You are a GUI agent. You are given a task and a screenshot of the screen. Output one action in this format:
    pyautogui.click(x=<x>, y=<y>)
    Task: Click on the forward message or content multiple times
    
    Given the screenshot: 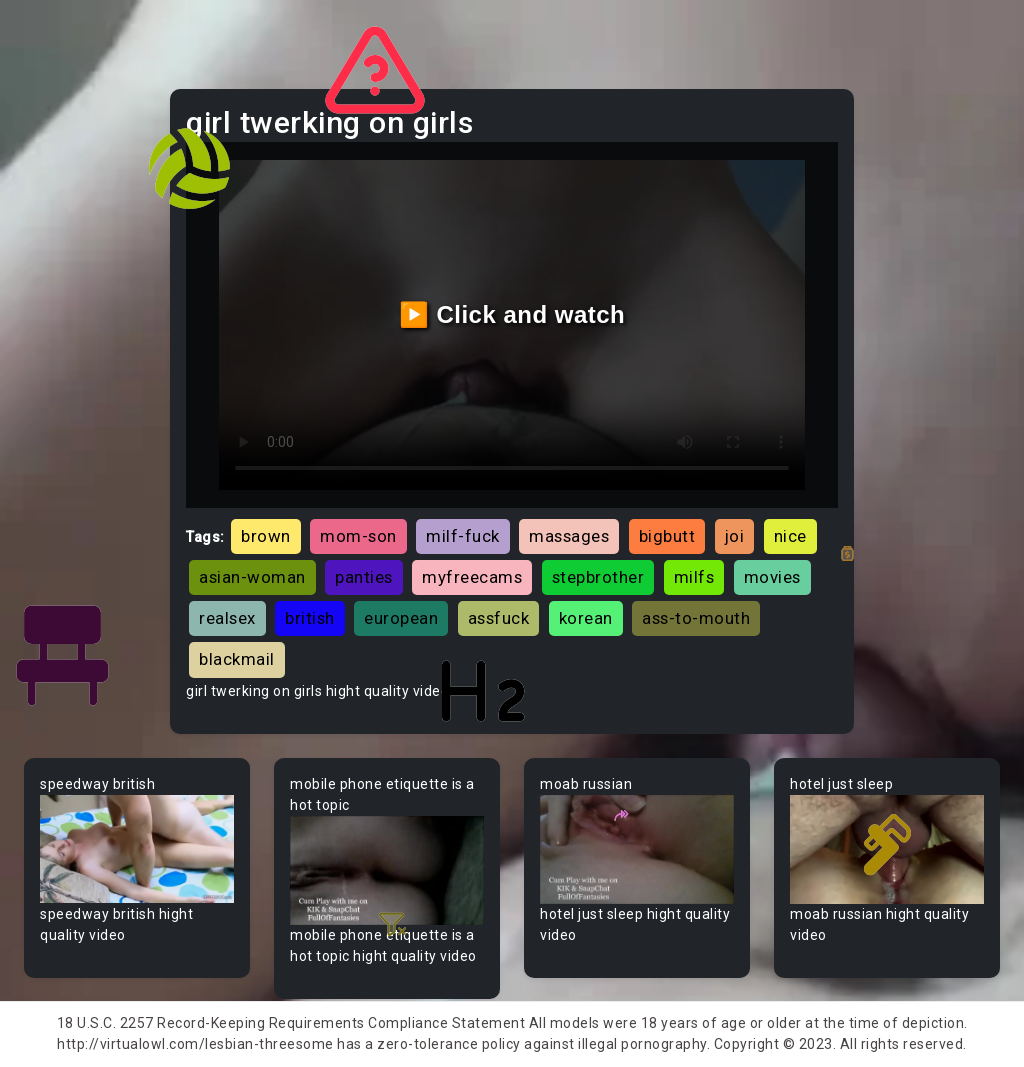 What is the action you would take?
    pyautogui.click(x=621, y=815)
    